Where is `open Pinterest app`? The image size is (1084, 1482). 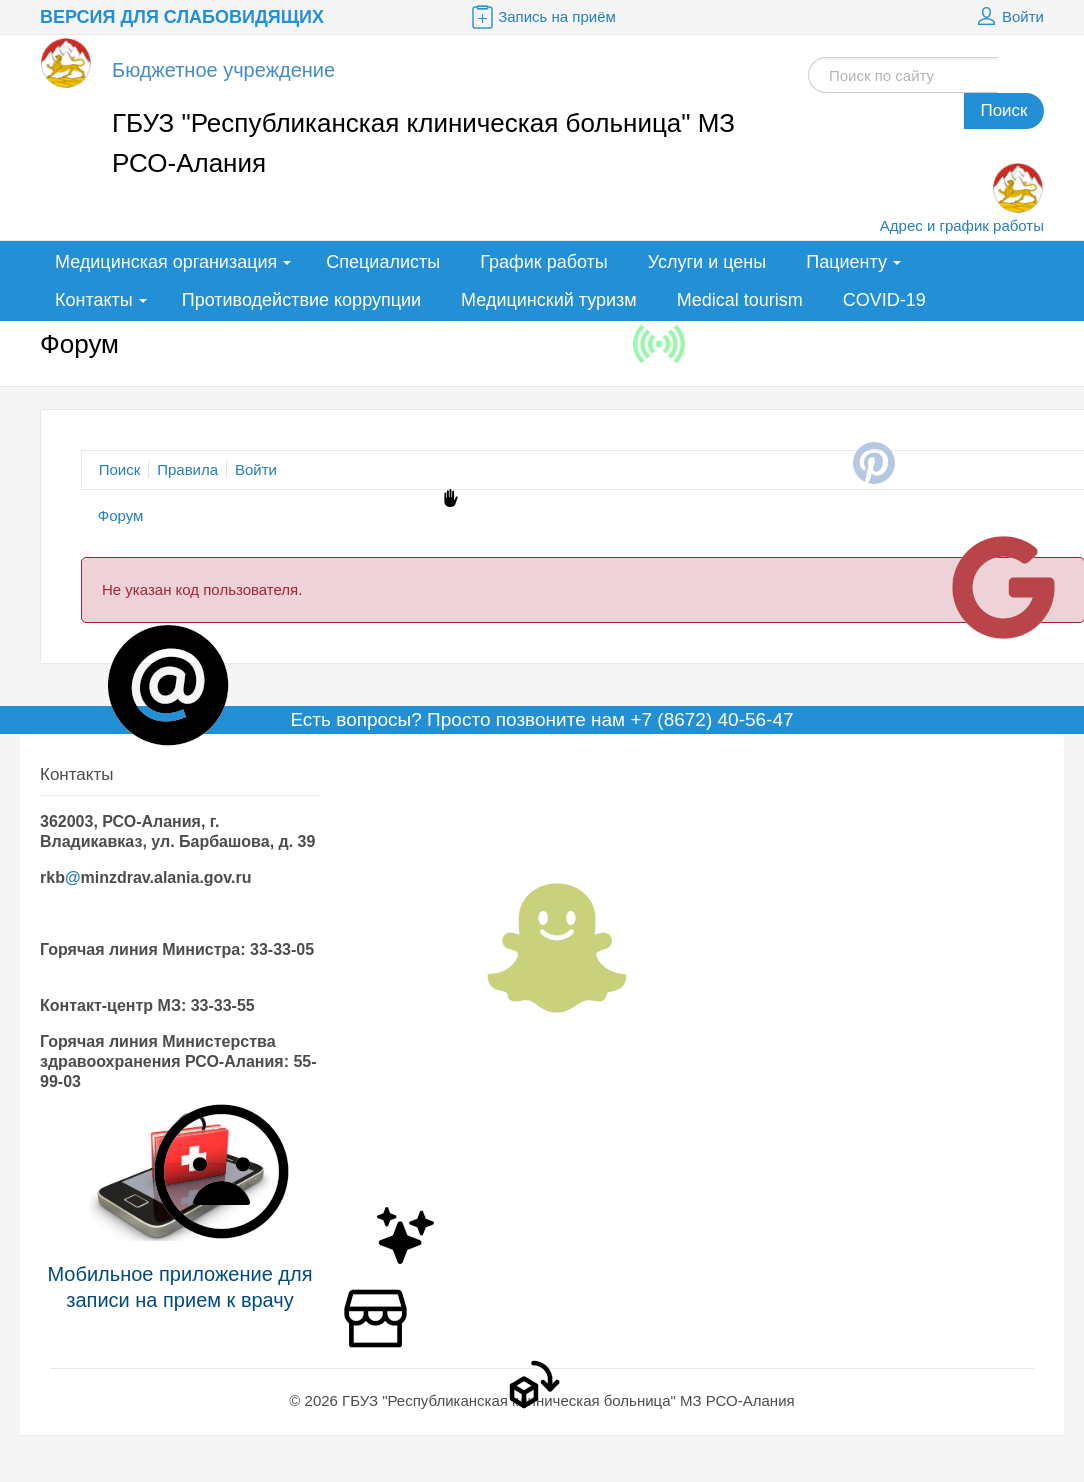 open Pinterest app is located at coordinates (874, 463).